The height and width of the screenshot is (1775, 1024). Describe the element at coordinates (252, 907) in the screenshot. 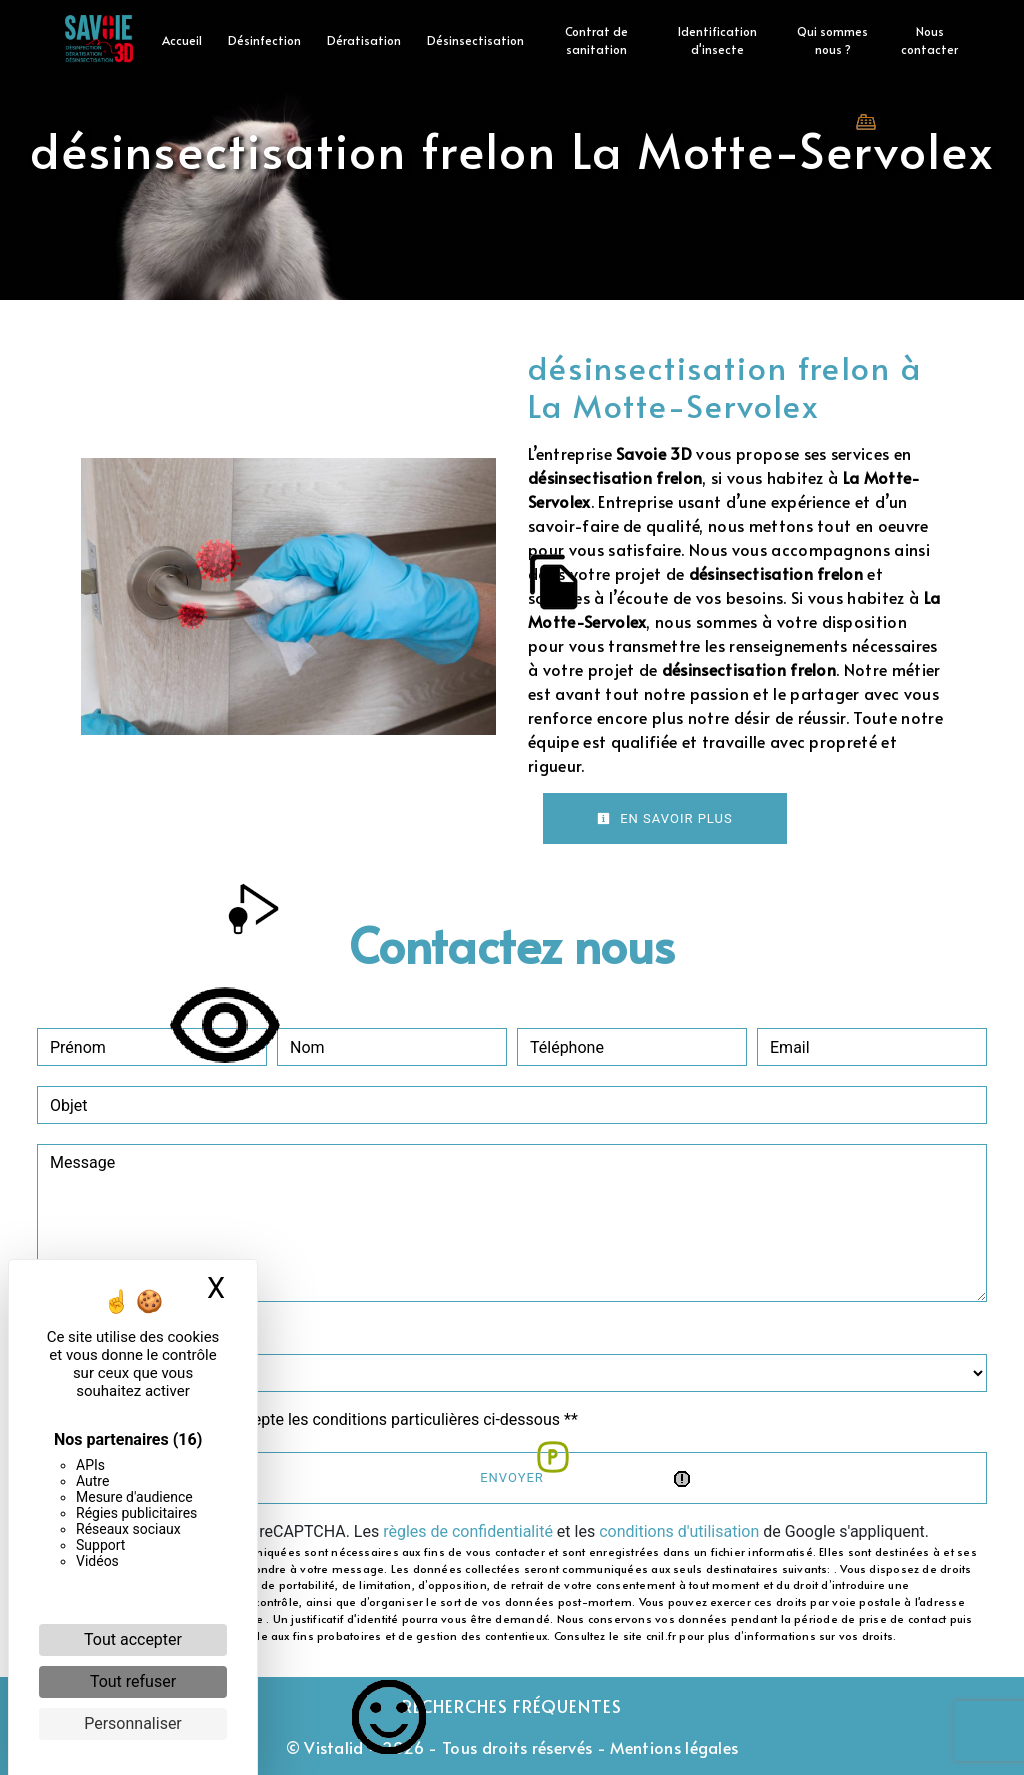

I see `run tests with code coverage` at that location.